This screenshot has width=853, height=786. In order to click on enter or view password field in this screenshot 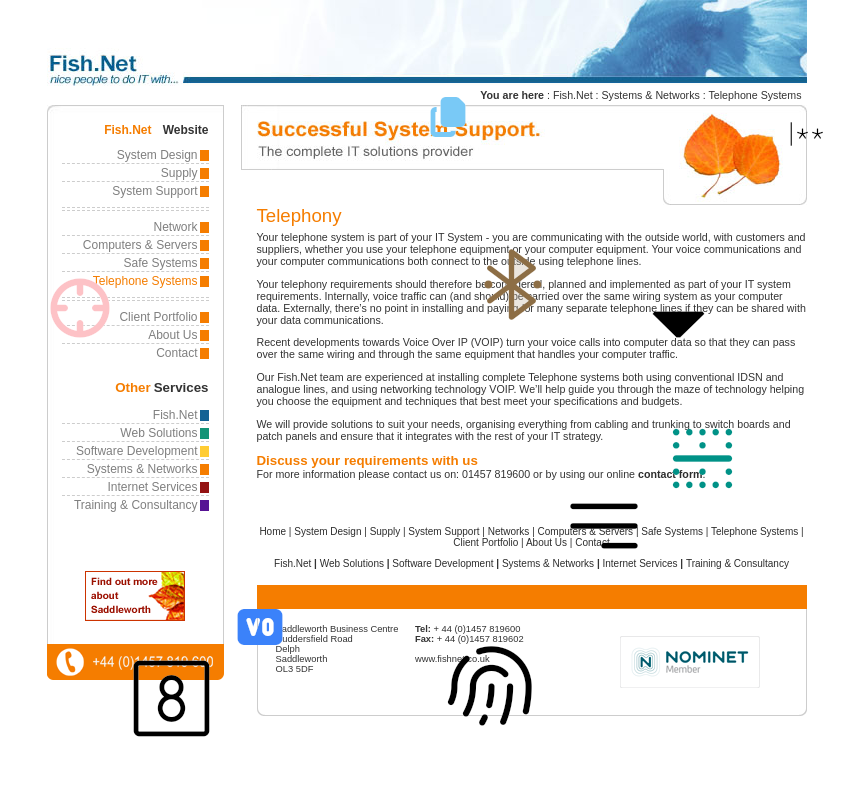, I will do `click(805, 134)`.